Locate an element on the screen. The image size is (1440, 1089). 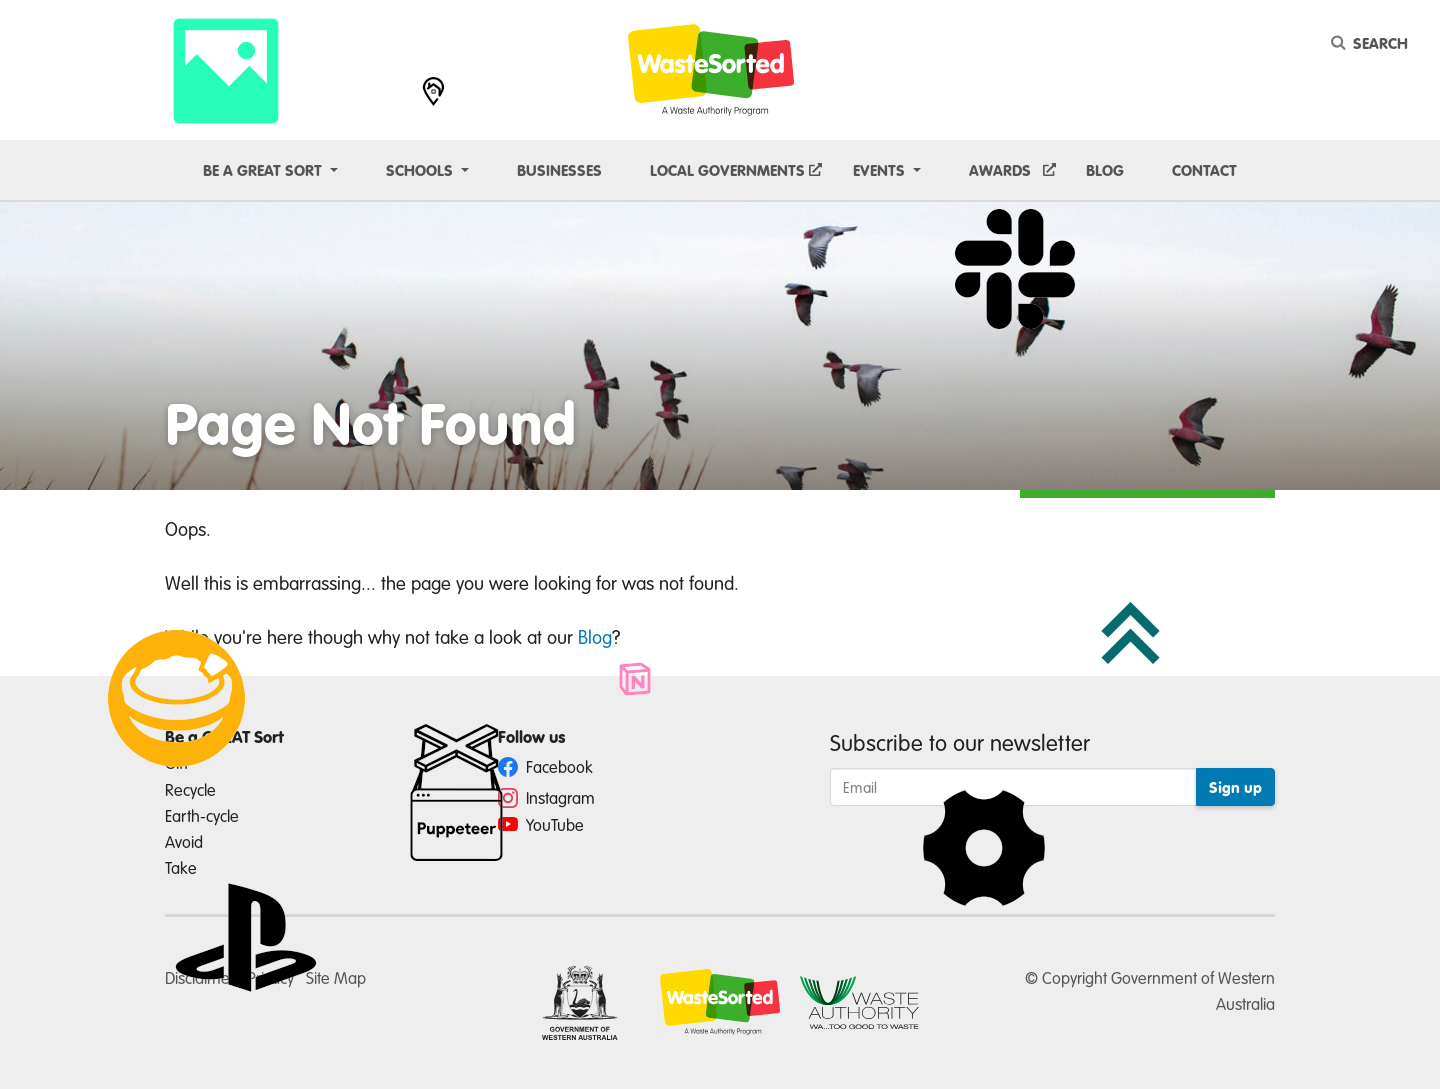
open settings menu is located at coordinates (984, 848).